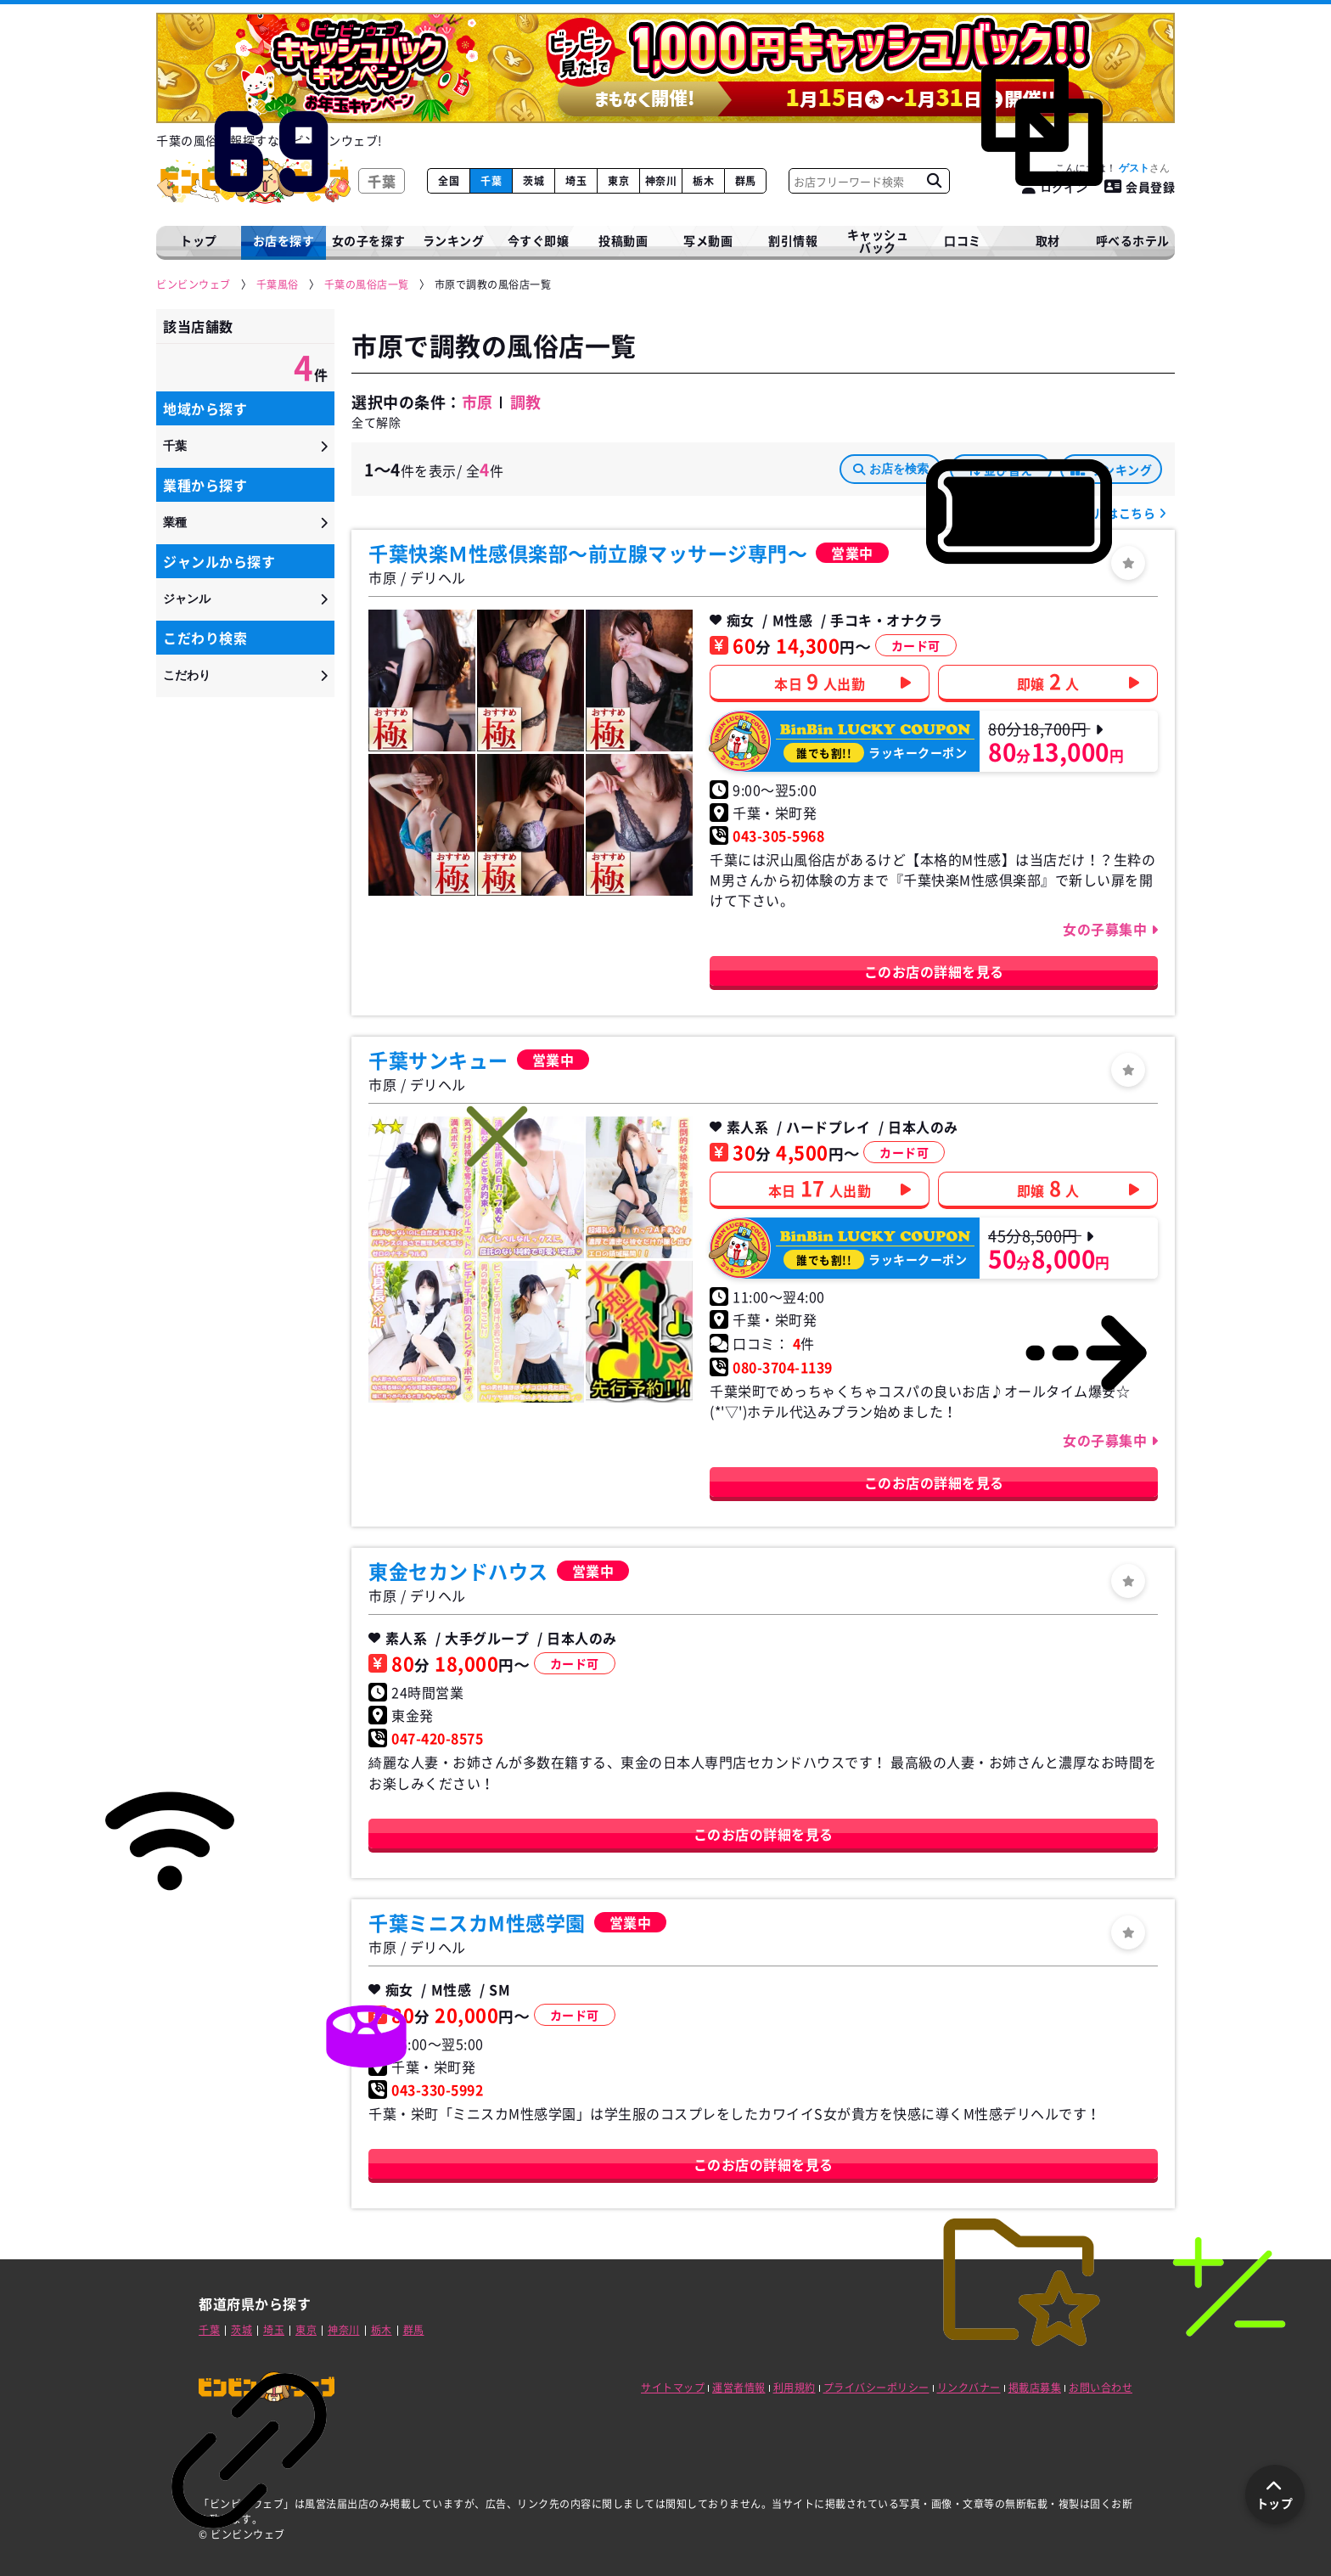  Describe the element at coordinates (497, 1136) in the screenshot. I see `close the current window or dialog` at that location.